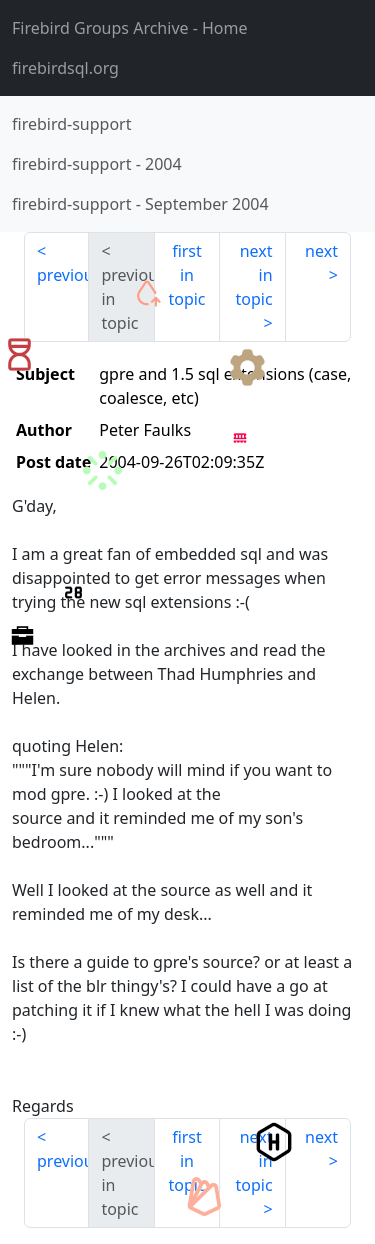 This screenshot has height=1244, width=375. Describe the element at coordinates (19, 354) in the screenshot. I see `indicates a process just started with most time remaining` at that location.